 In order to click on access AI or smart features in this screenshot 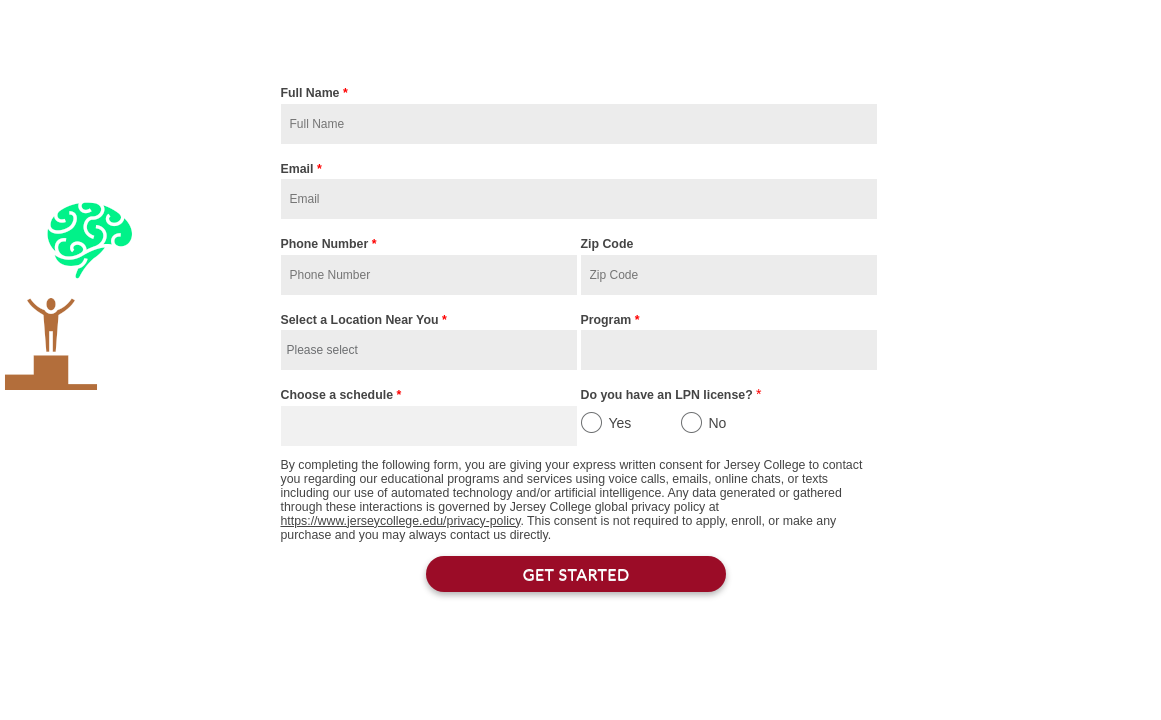, I will do `click(89, 238)`.